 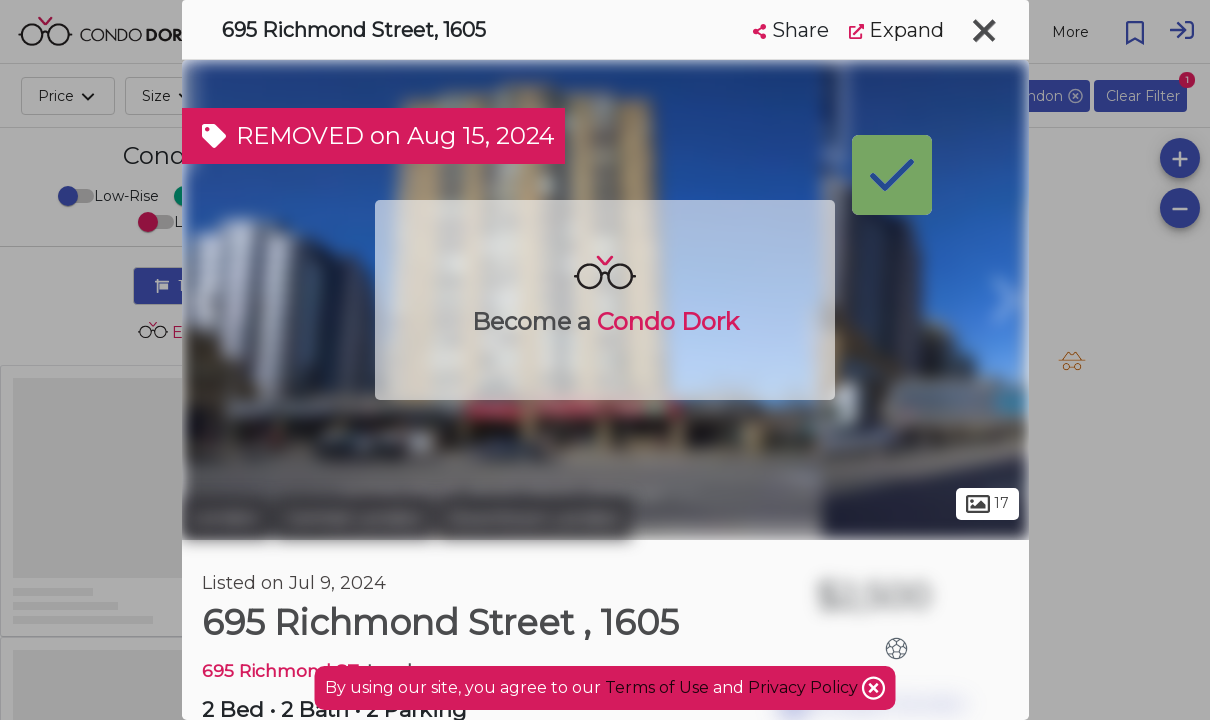 I want to click on enable incognito or private browsing mode, so click(x=1072, y=361).